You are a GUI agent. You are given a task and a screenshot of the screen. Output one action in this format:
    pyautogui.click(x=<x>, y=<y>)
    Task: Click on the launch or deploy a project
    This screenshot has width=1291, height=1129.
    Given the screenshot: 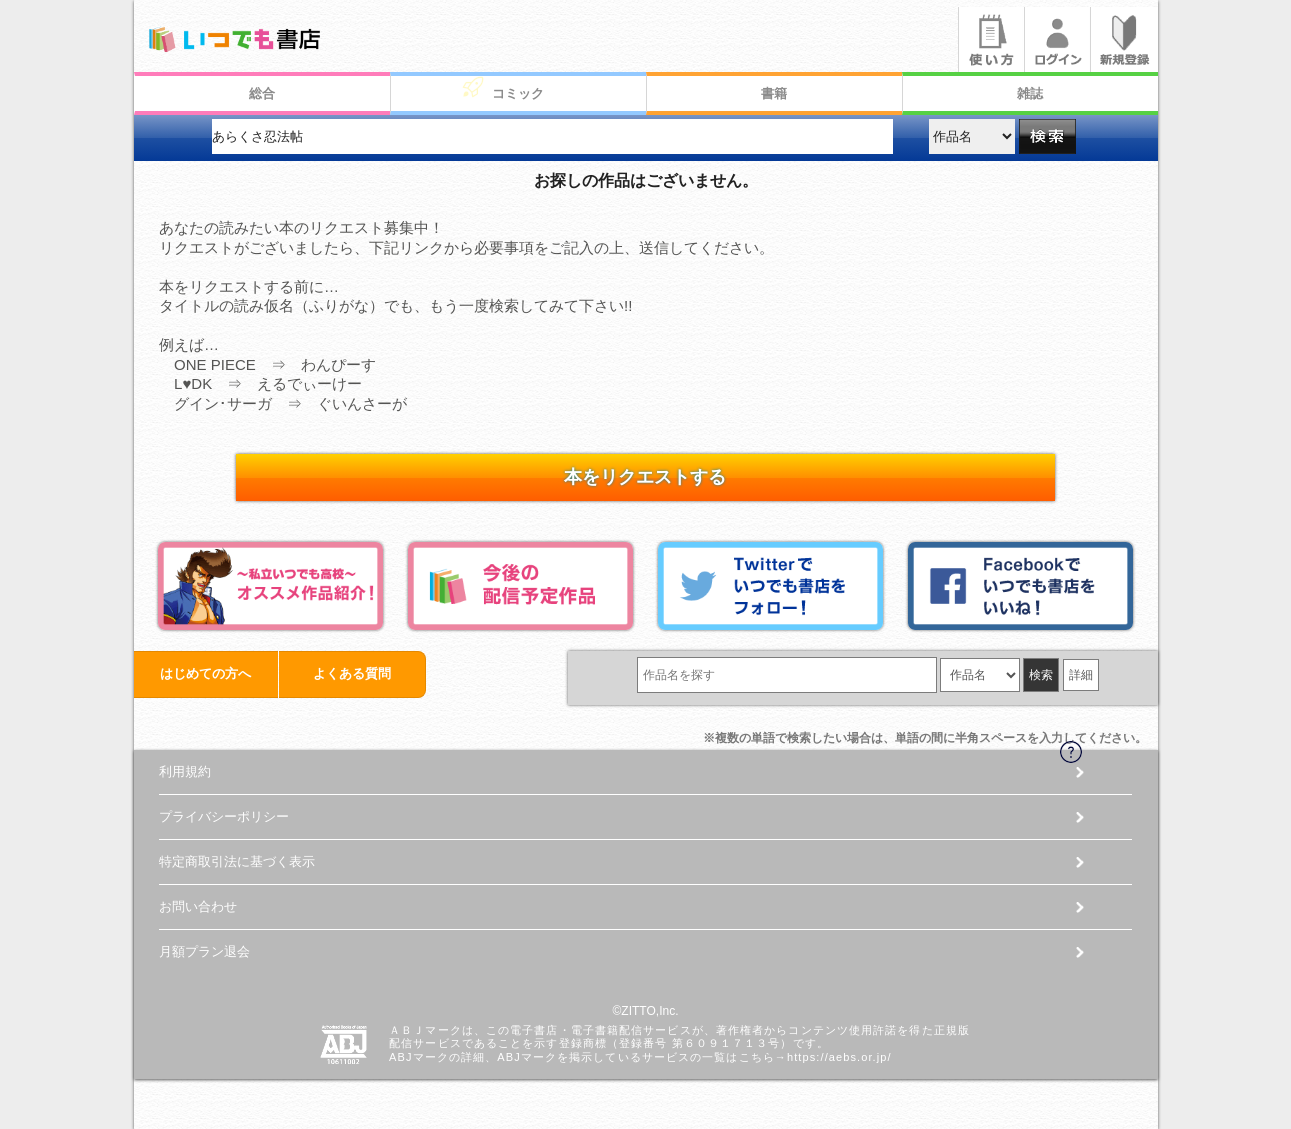 What is the action you would take?
    pyautogui.click(x=473, y=87)
    